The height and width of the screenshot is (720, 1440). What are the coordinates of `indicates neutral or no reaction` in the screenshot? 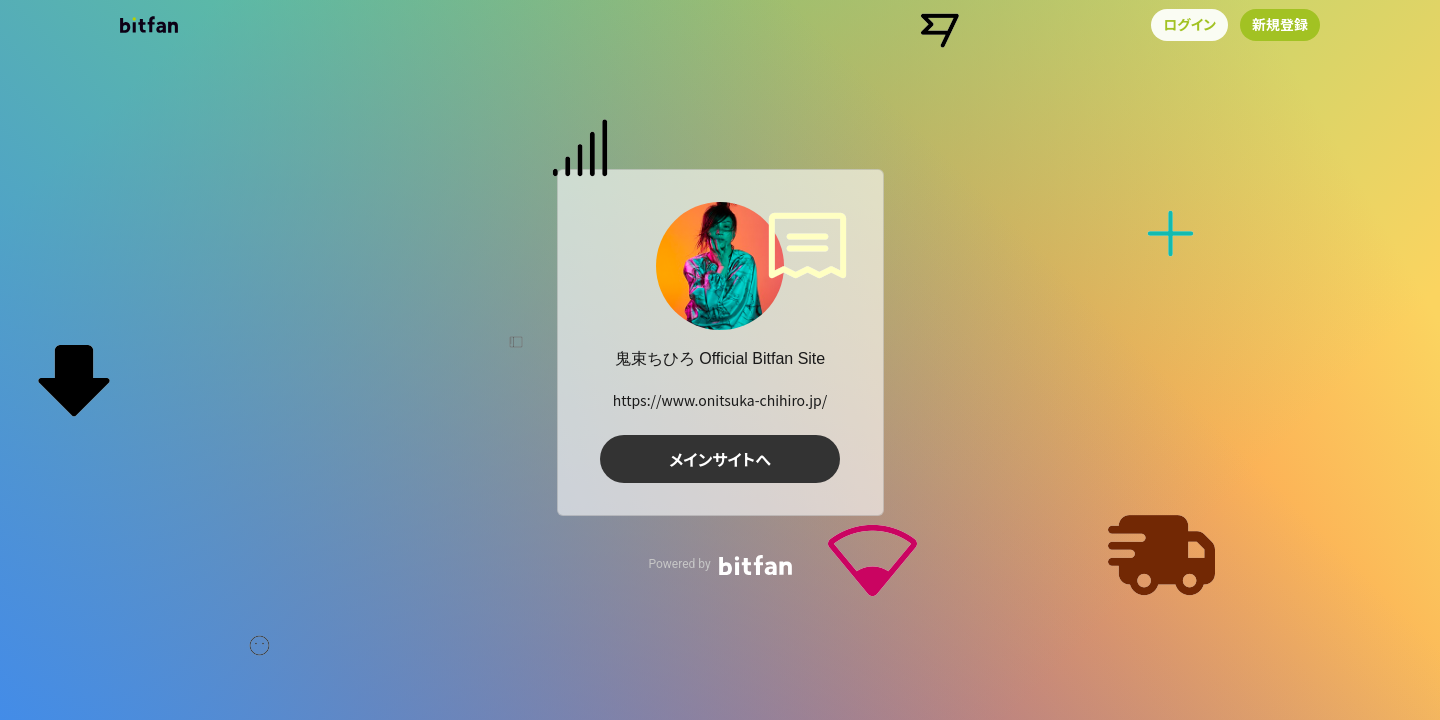 It's located at (259, 645).